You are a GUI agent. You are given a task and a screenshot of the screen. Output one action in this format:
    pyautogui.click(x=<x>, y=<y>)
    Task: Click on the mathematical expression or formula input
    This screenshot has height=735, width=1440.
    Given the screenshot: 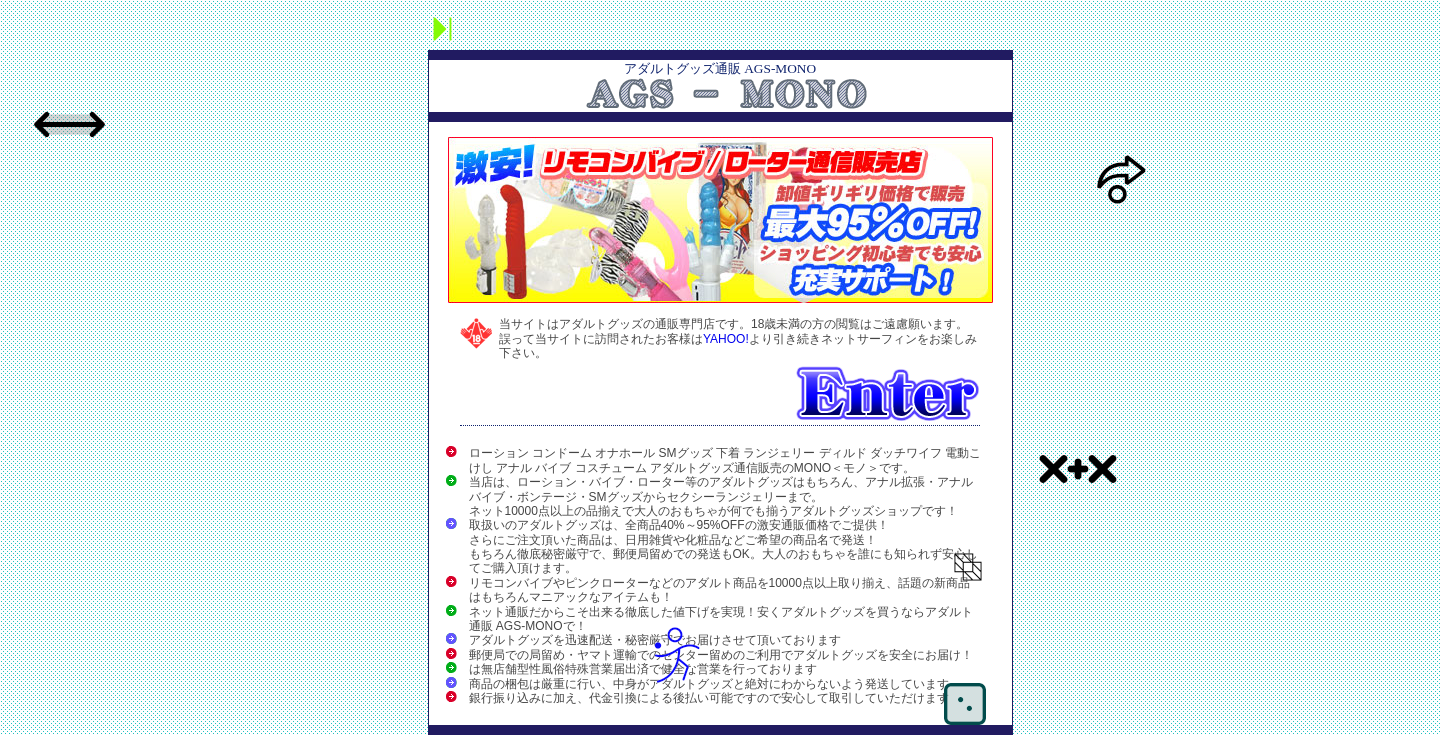 What is the action you would take?
    pyautogui.click(x=1078, y=469)
    